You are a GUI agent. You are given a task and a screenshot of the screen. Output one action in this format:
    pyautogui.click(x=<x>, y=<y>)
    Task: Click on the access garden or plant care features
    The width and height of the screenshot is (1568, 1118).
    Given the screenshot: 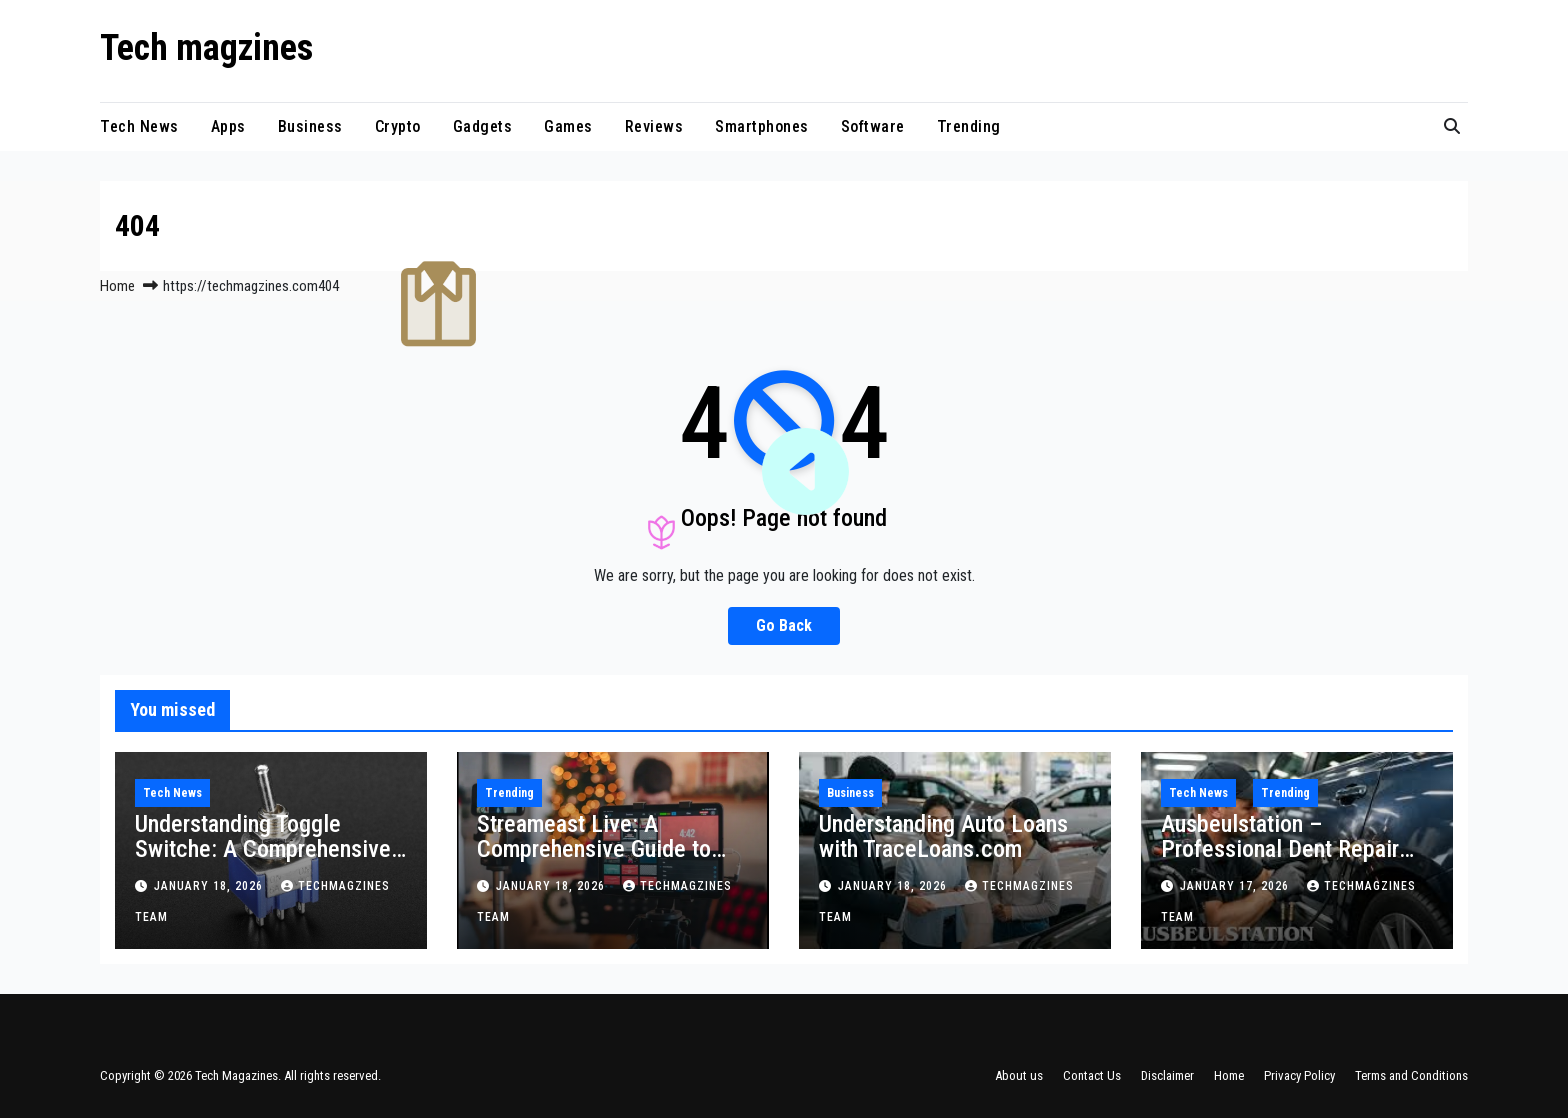 What is the action you would take?
    pyautogui.click(x=661, y=532)
    